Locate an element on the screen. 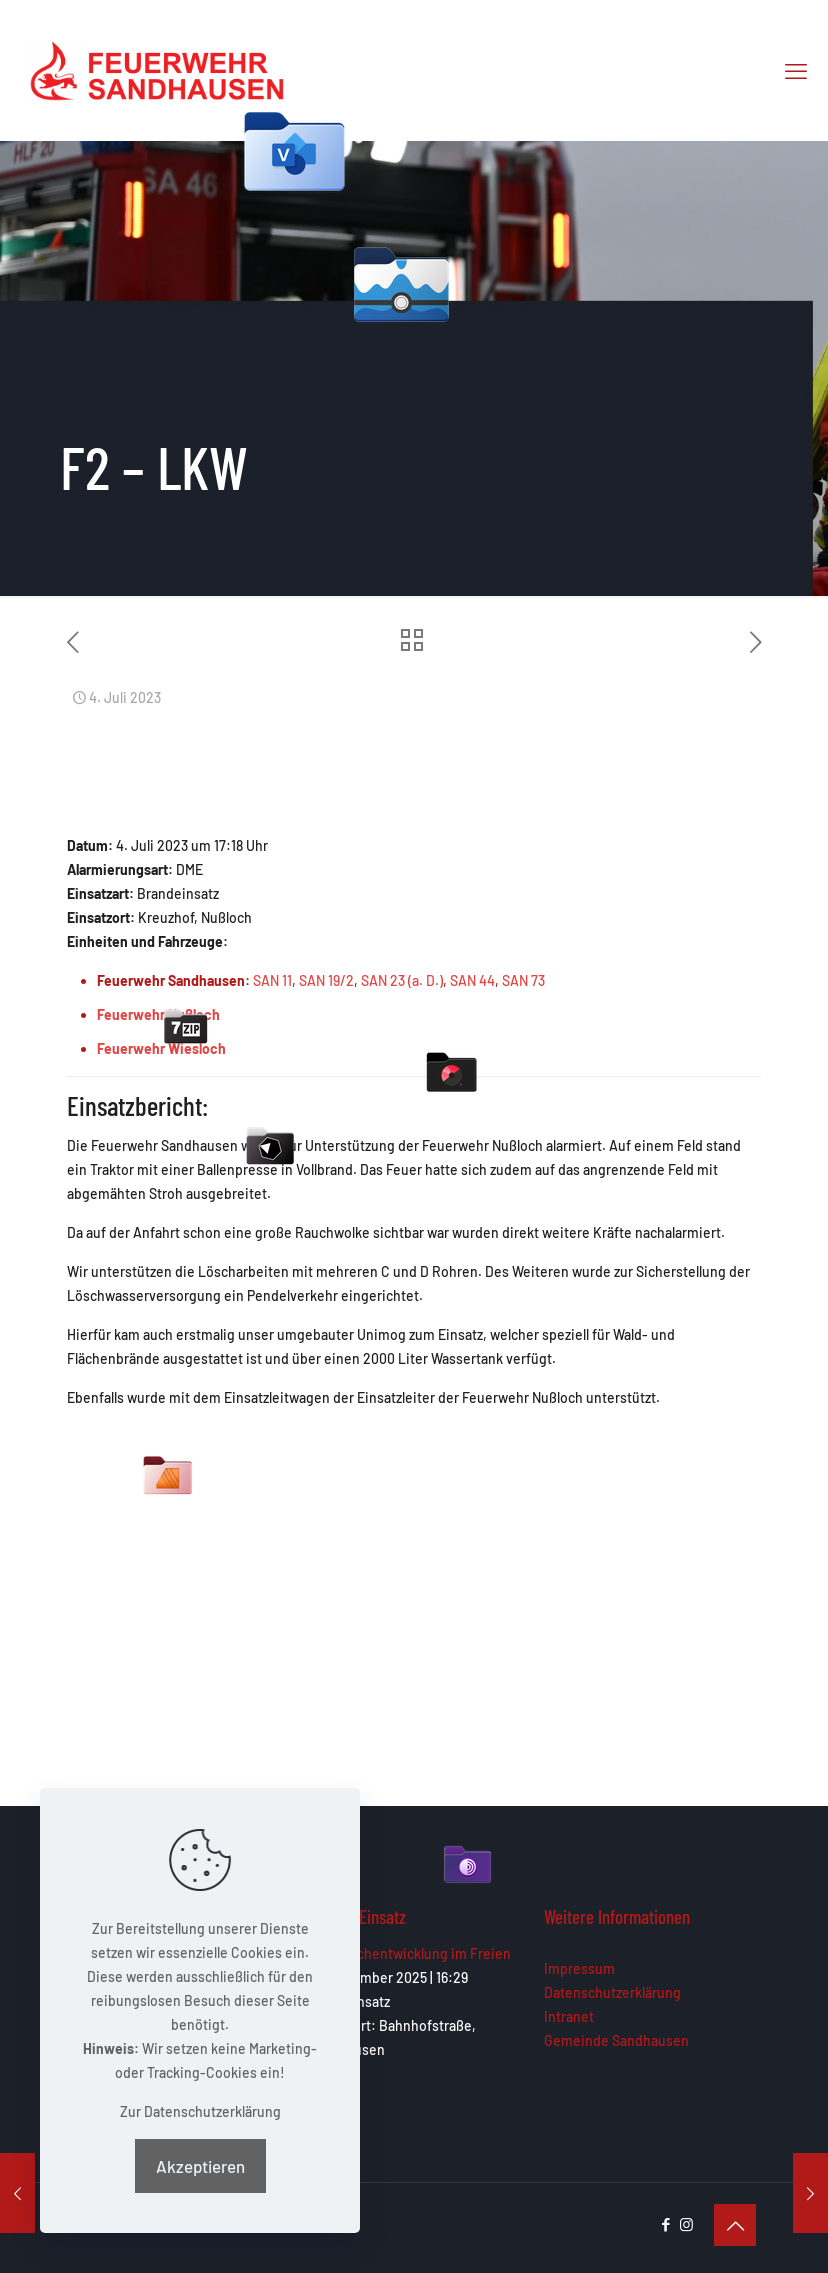  open crystal or gem-related files folder is located at coordinates (270, 1147).